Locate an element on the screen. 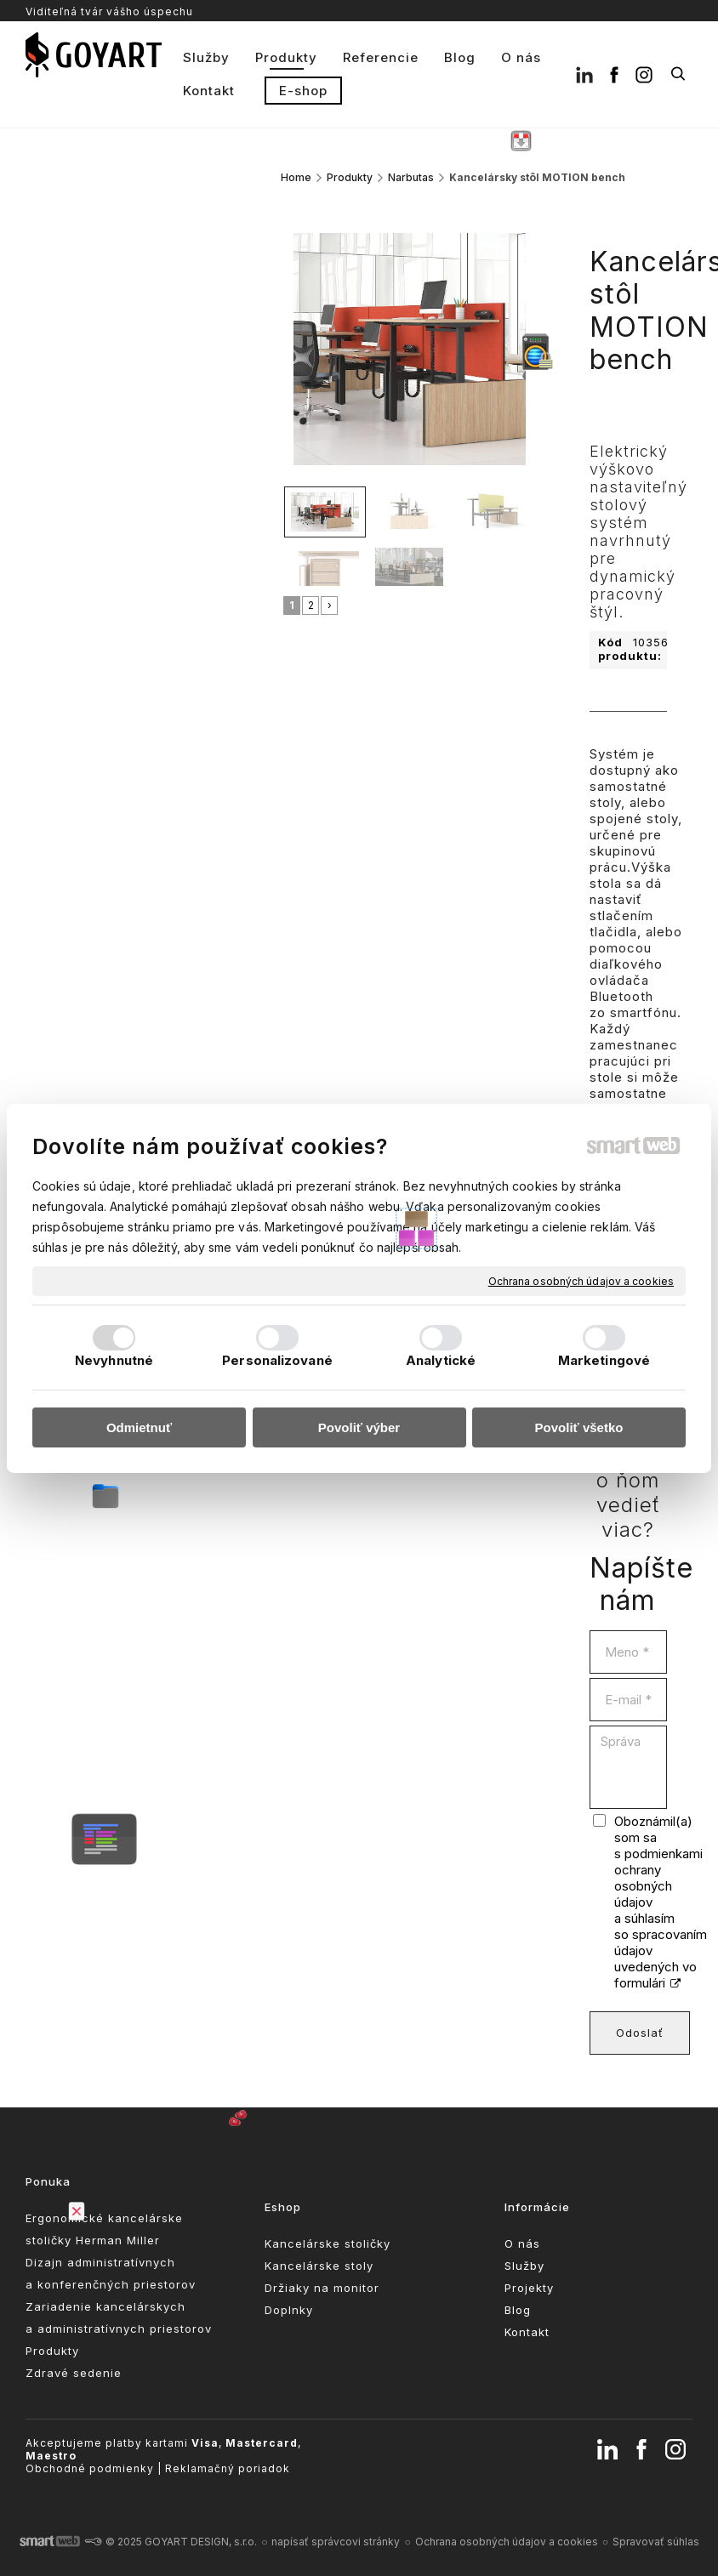 This screenshot has height=2576, width=718. select all items in the current view is located at coordinates (416, 1228).